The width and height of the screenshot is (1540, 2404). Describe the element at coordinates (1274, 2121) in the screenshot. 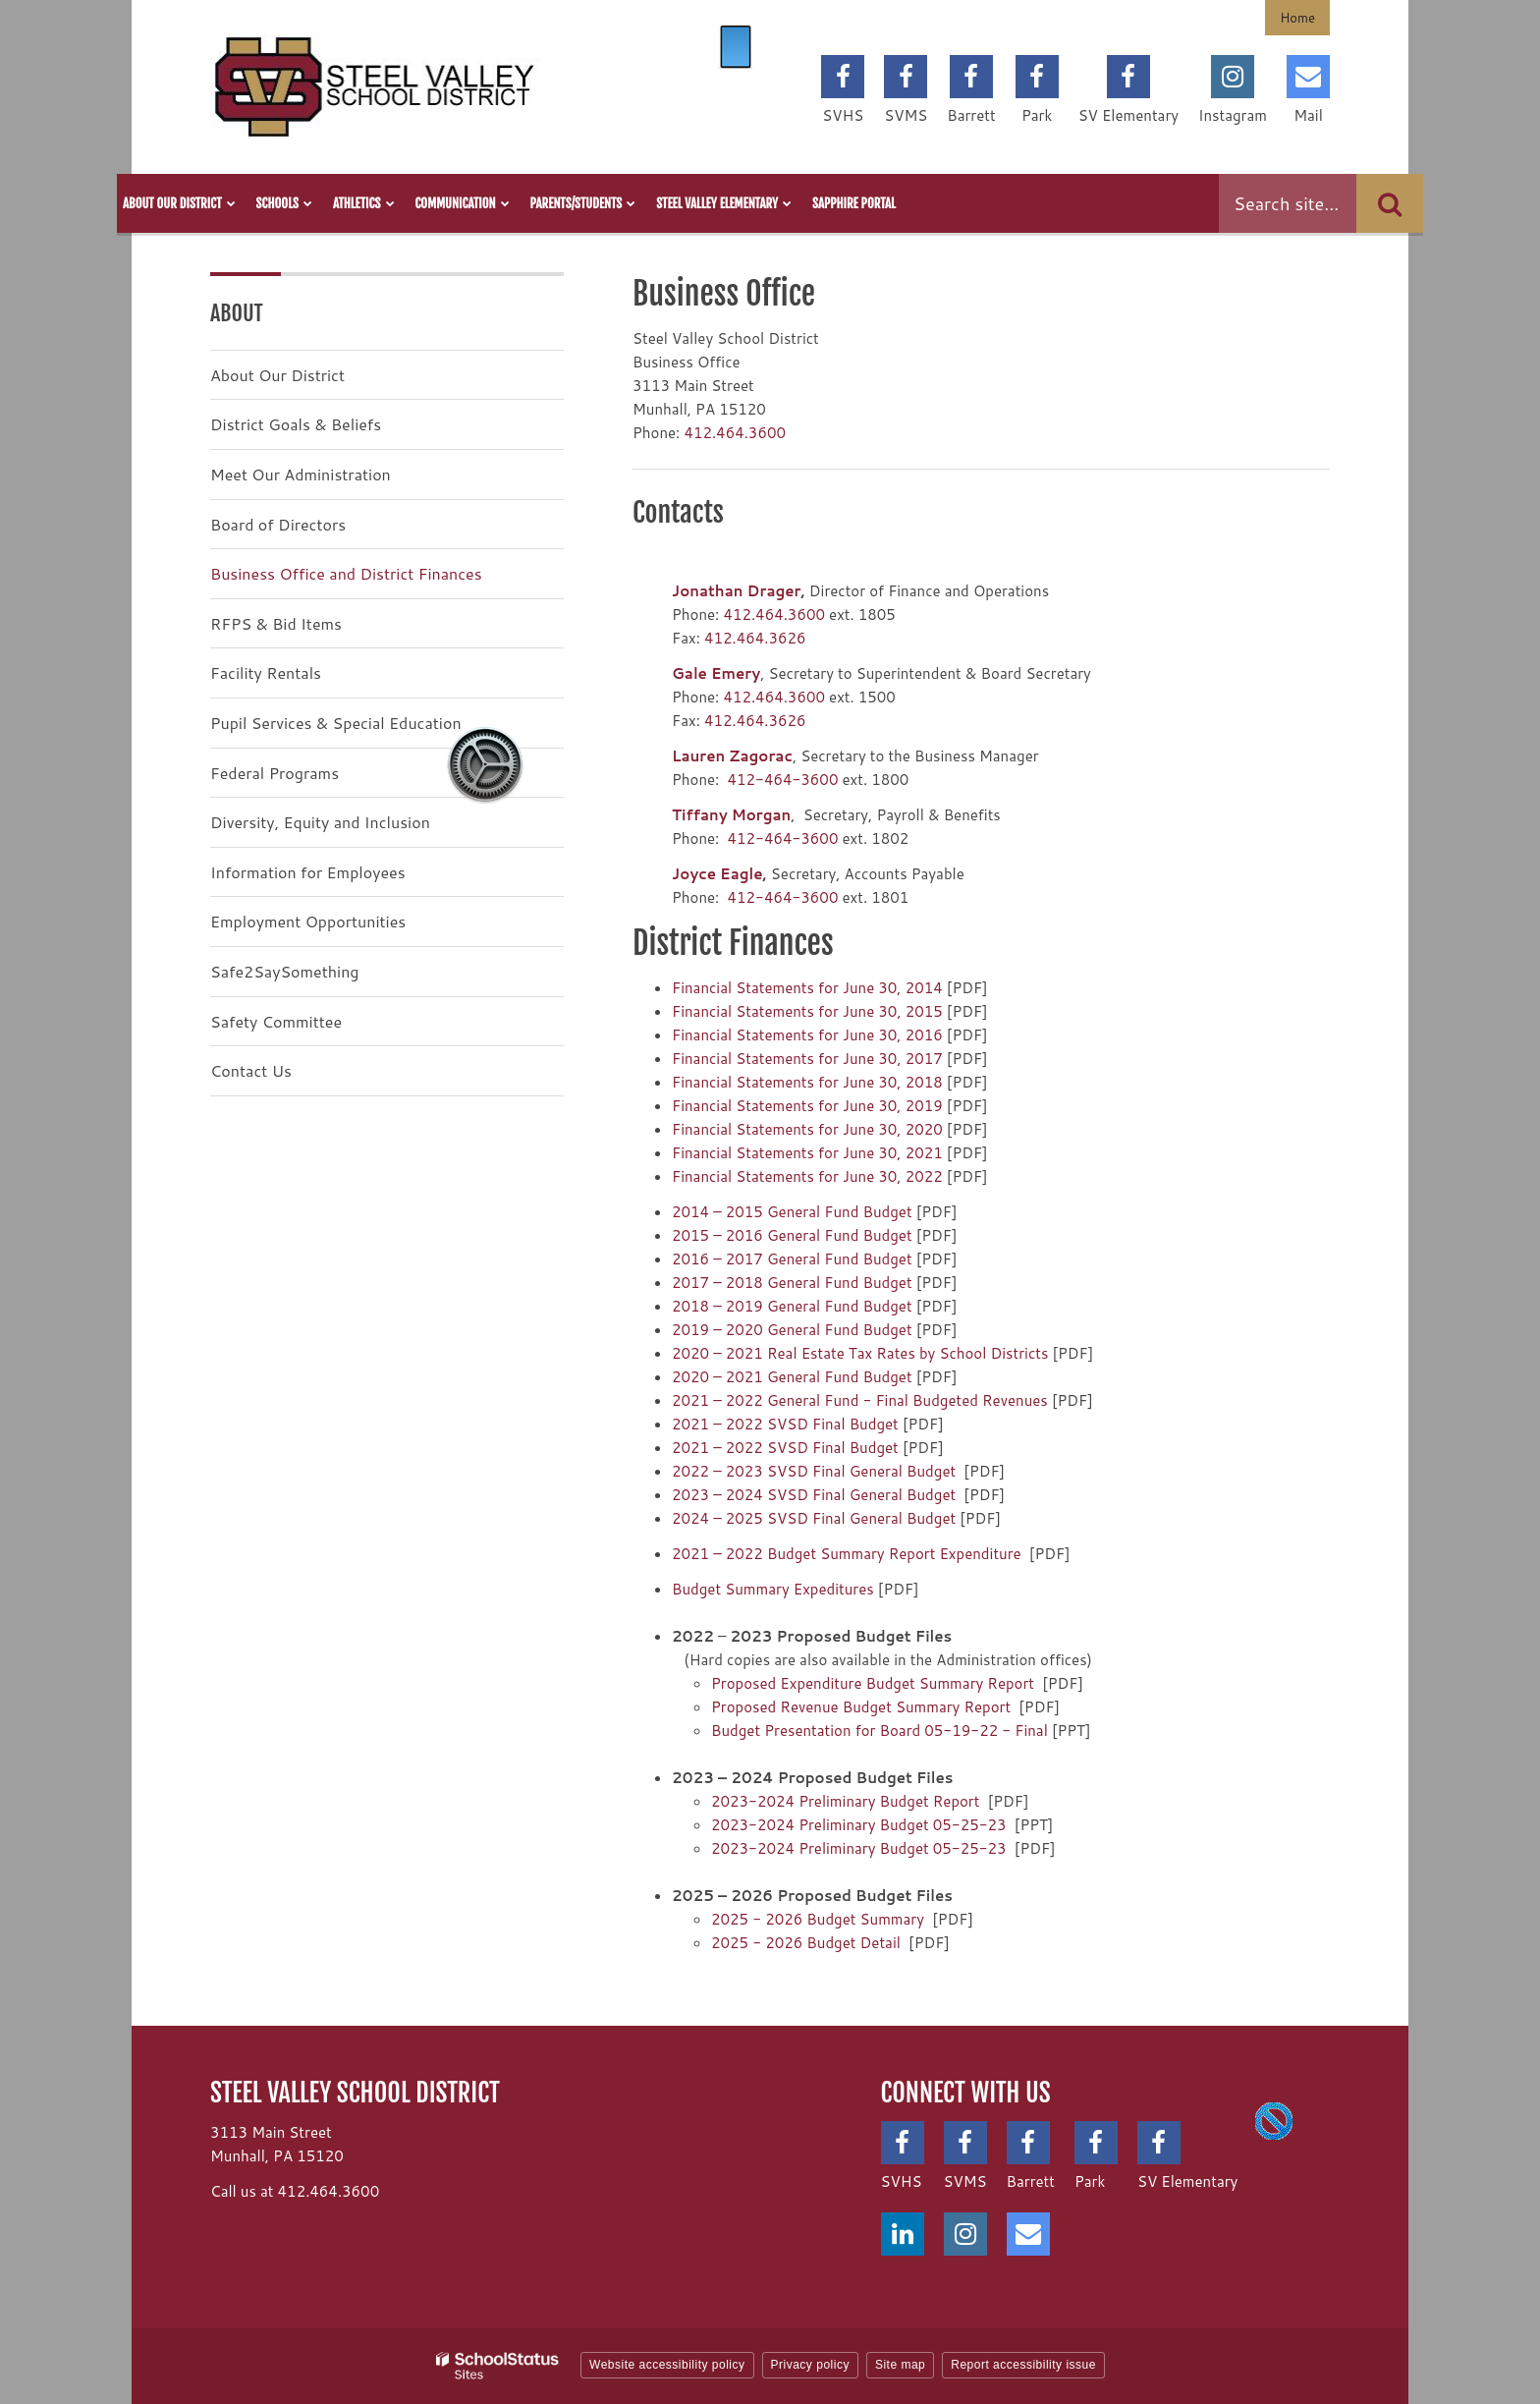

I see `indicates access denied or permission blocked` at that location.